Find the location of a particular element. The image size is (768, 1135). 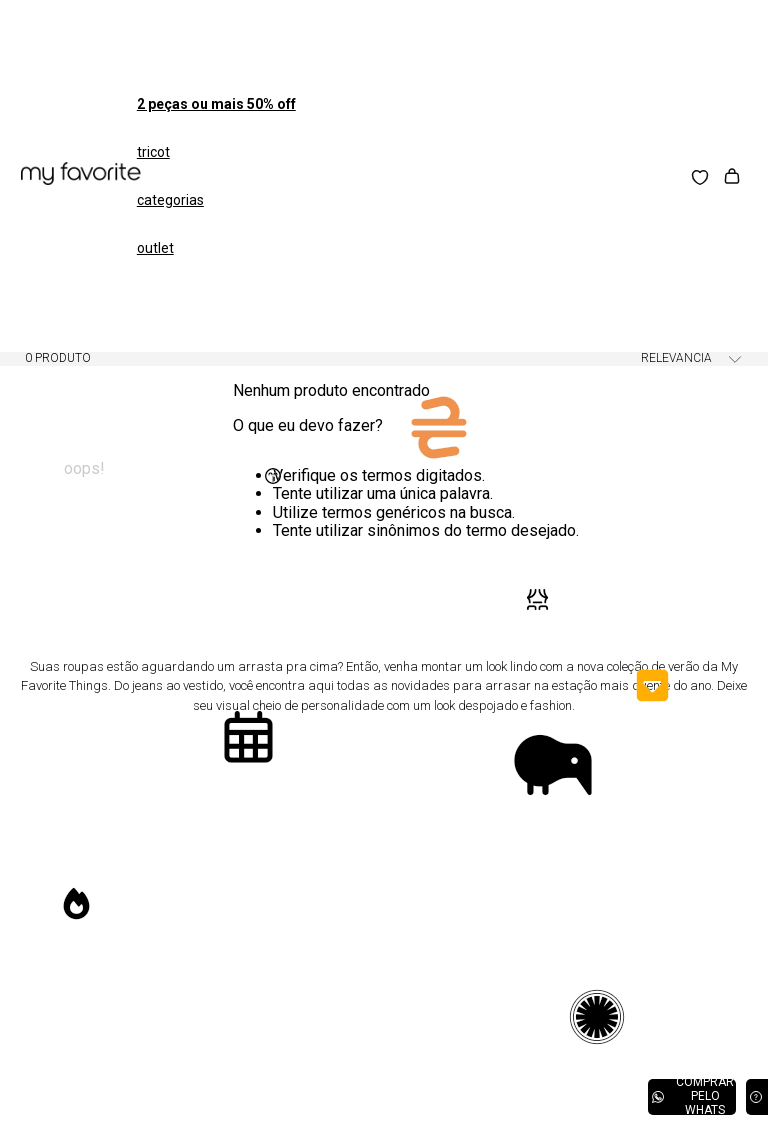

react with a kiss or affection is located at coordinates (273, 476).